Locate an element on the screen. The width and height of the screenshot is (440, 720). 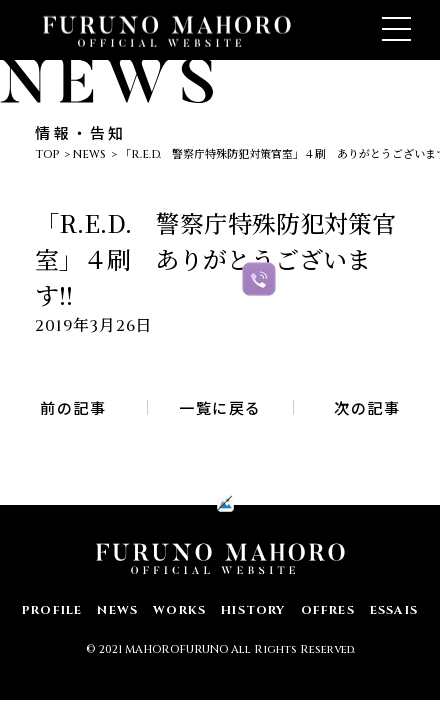
open bitmap2component application is located at coordinates (225, 503).